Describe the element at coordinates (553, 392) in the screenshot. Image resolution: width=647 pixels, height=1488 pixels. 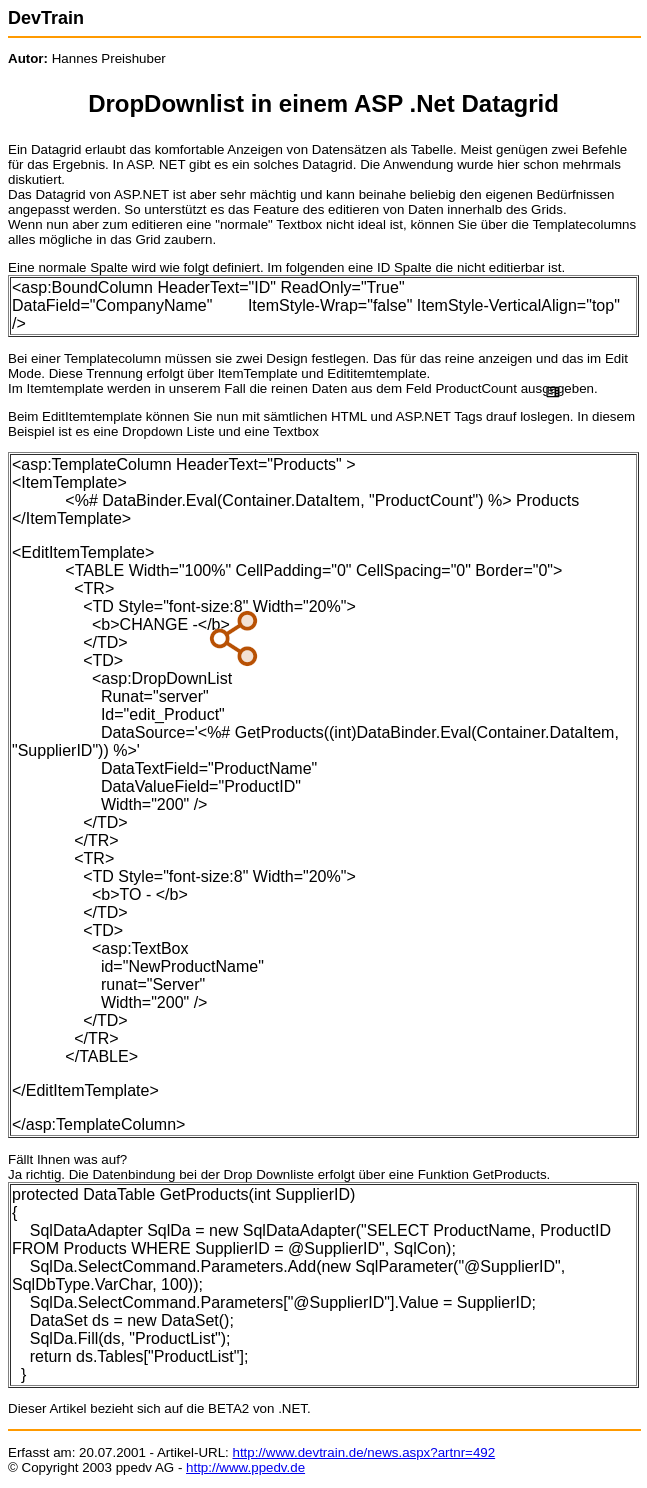
I see `access microwave controls or settings` at that location.